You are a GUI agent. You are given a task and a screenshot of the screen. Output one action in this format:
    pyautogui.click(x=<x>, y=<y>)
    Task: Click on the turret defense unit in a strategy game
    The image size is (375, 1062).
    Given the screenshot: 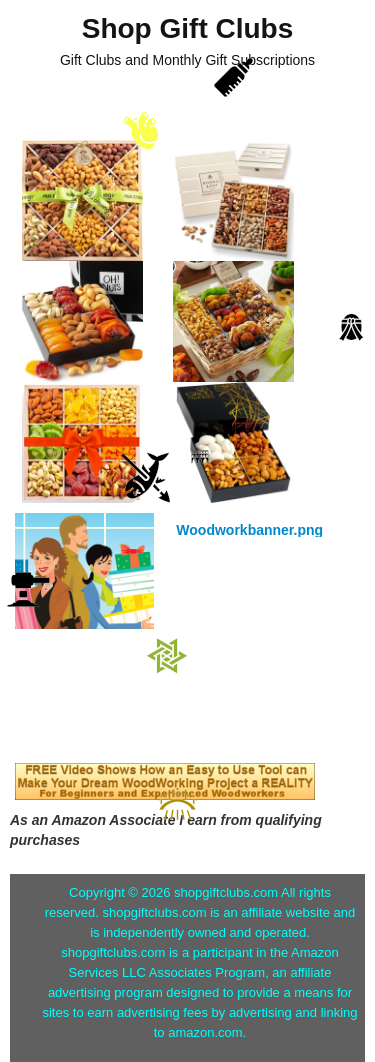 What is the action you would take?
    pyautogui.click(x=28, y=589)
    